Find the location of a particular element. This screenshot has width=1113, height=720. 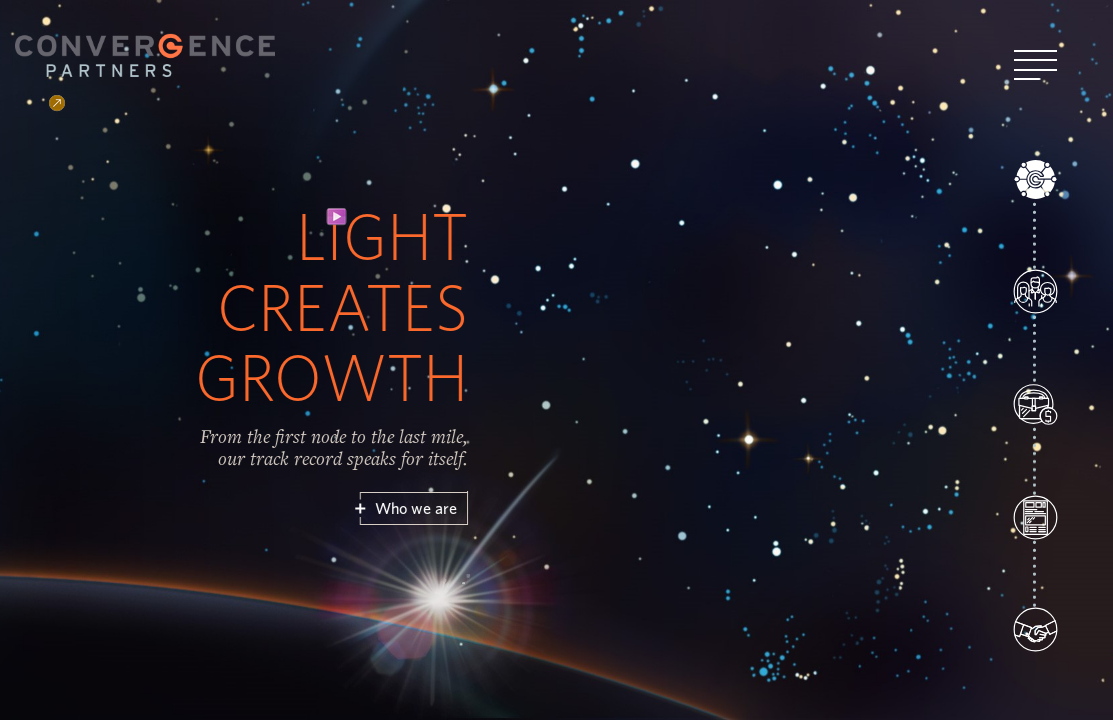

open totem media player is located at coordinates (336, 216).